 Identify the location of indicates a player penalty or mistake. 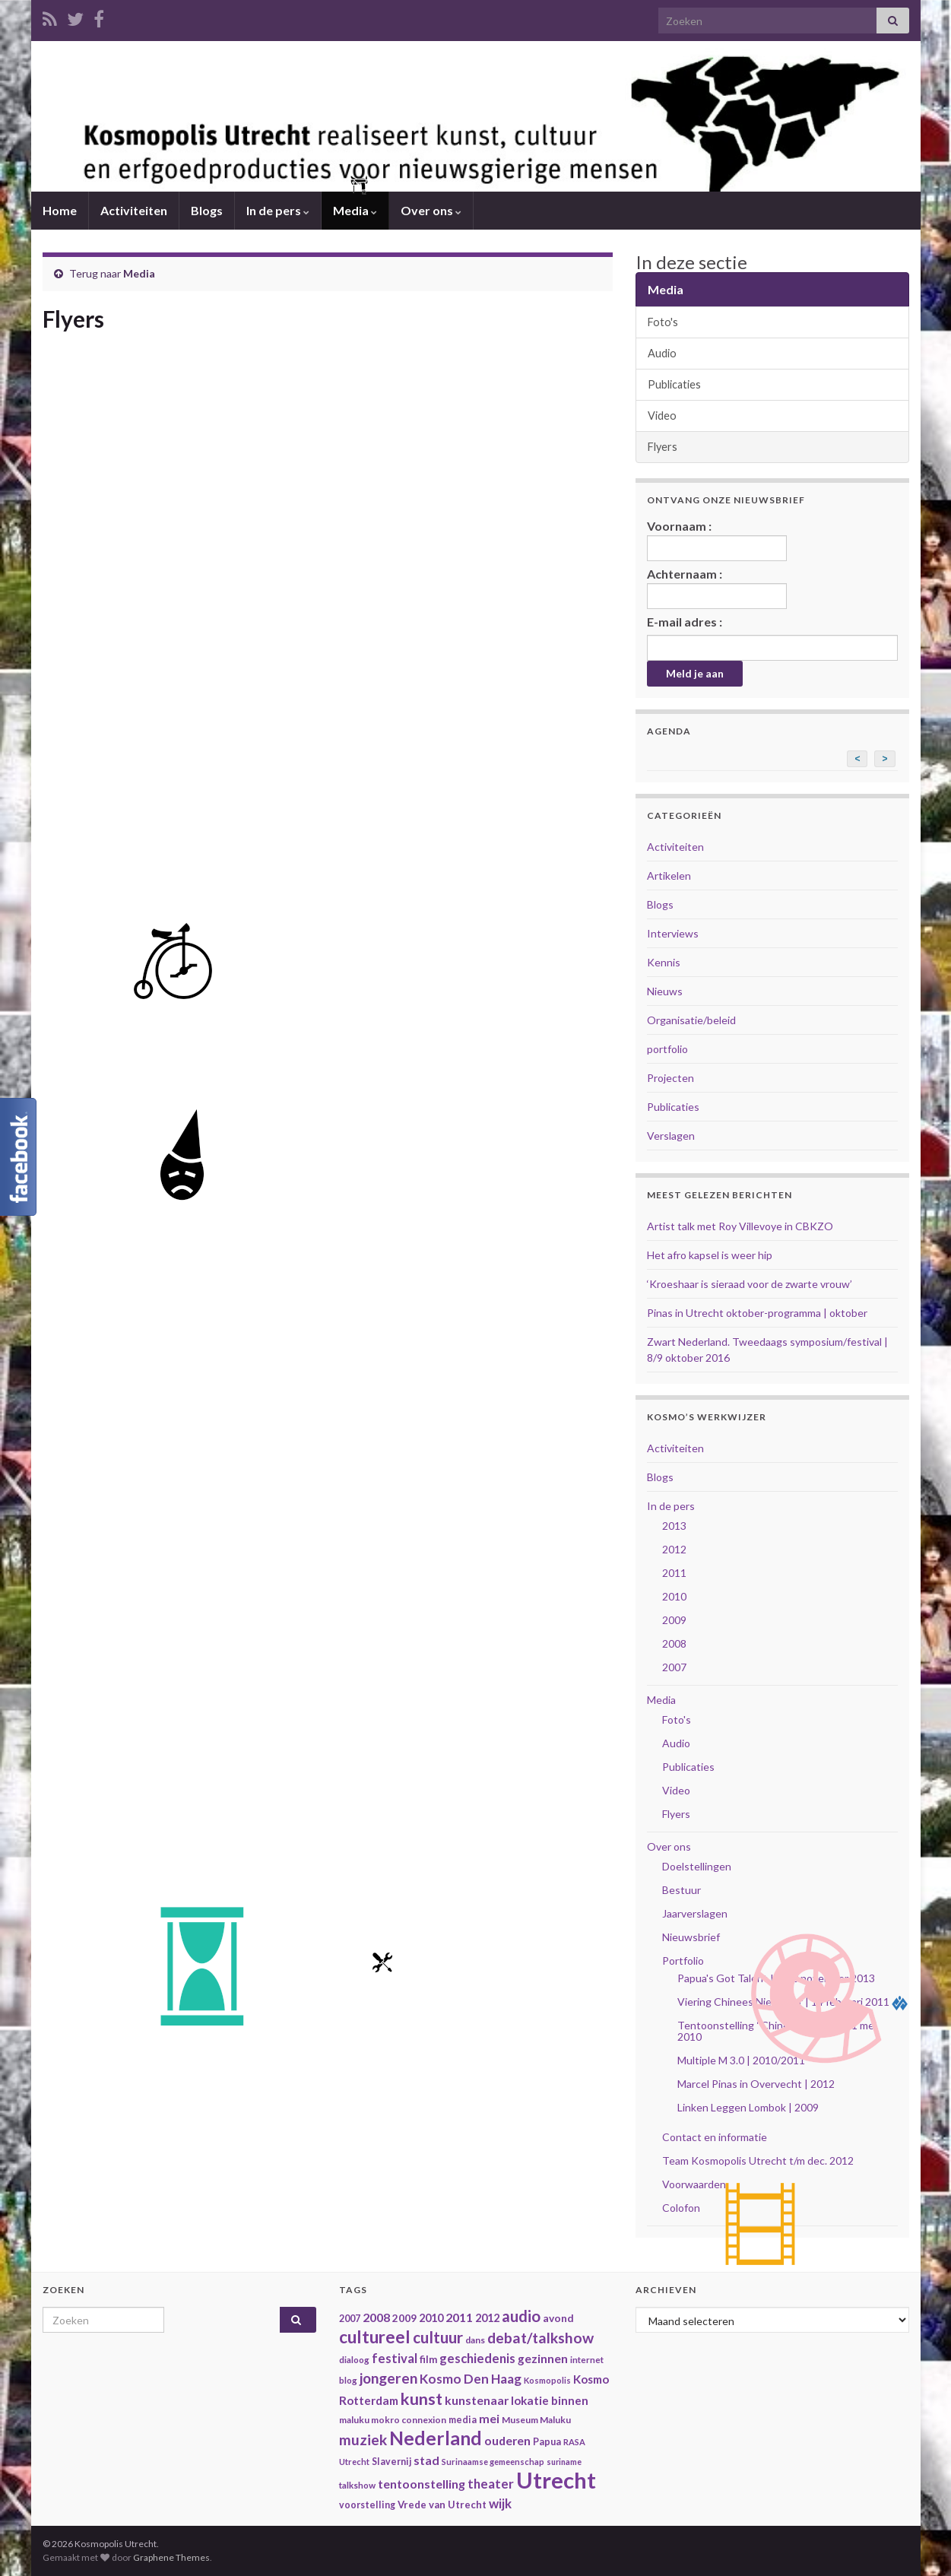
(182, 1154).